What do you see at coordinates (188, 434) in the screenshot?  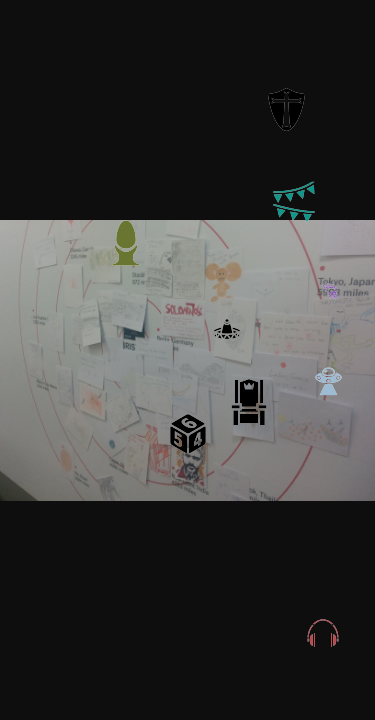 I see `roll the dice or take a random action` at bounding box center [188, 434].